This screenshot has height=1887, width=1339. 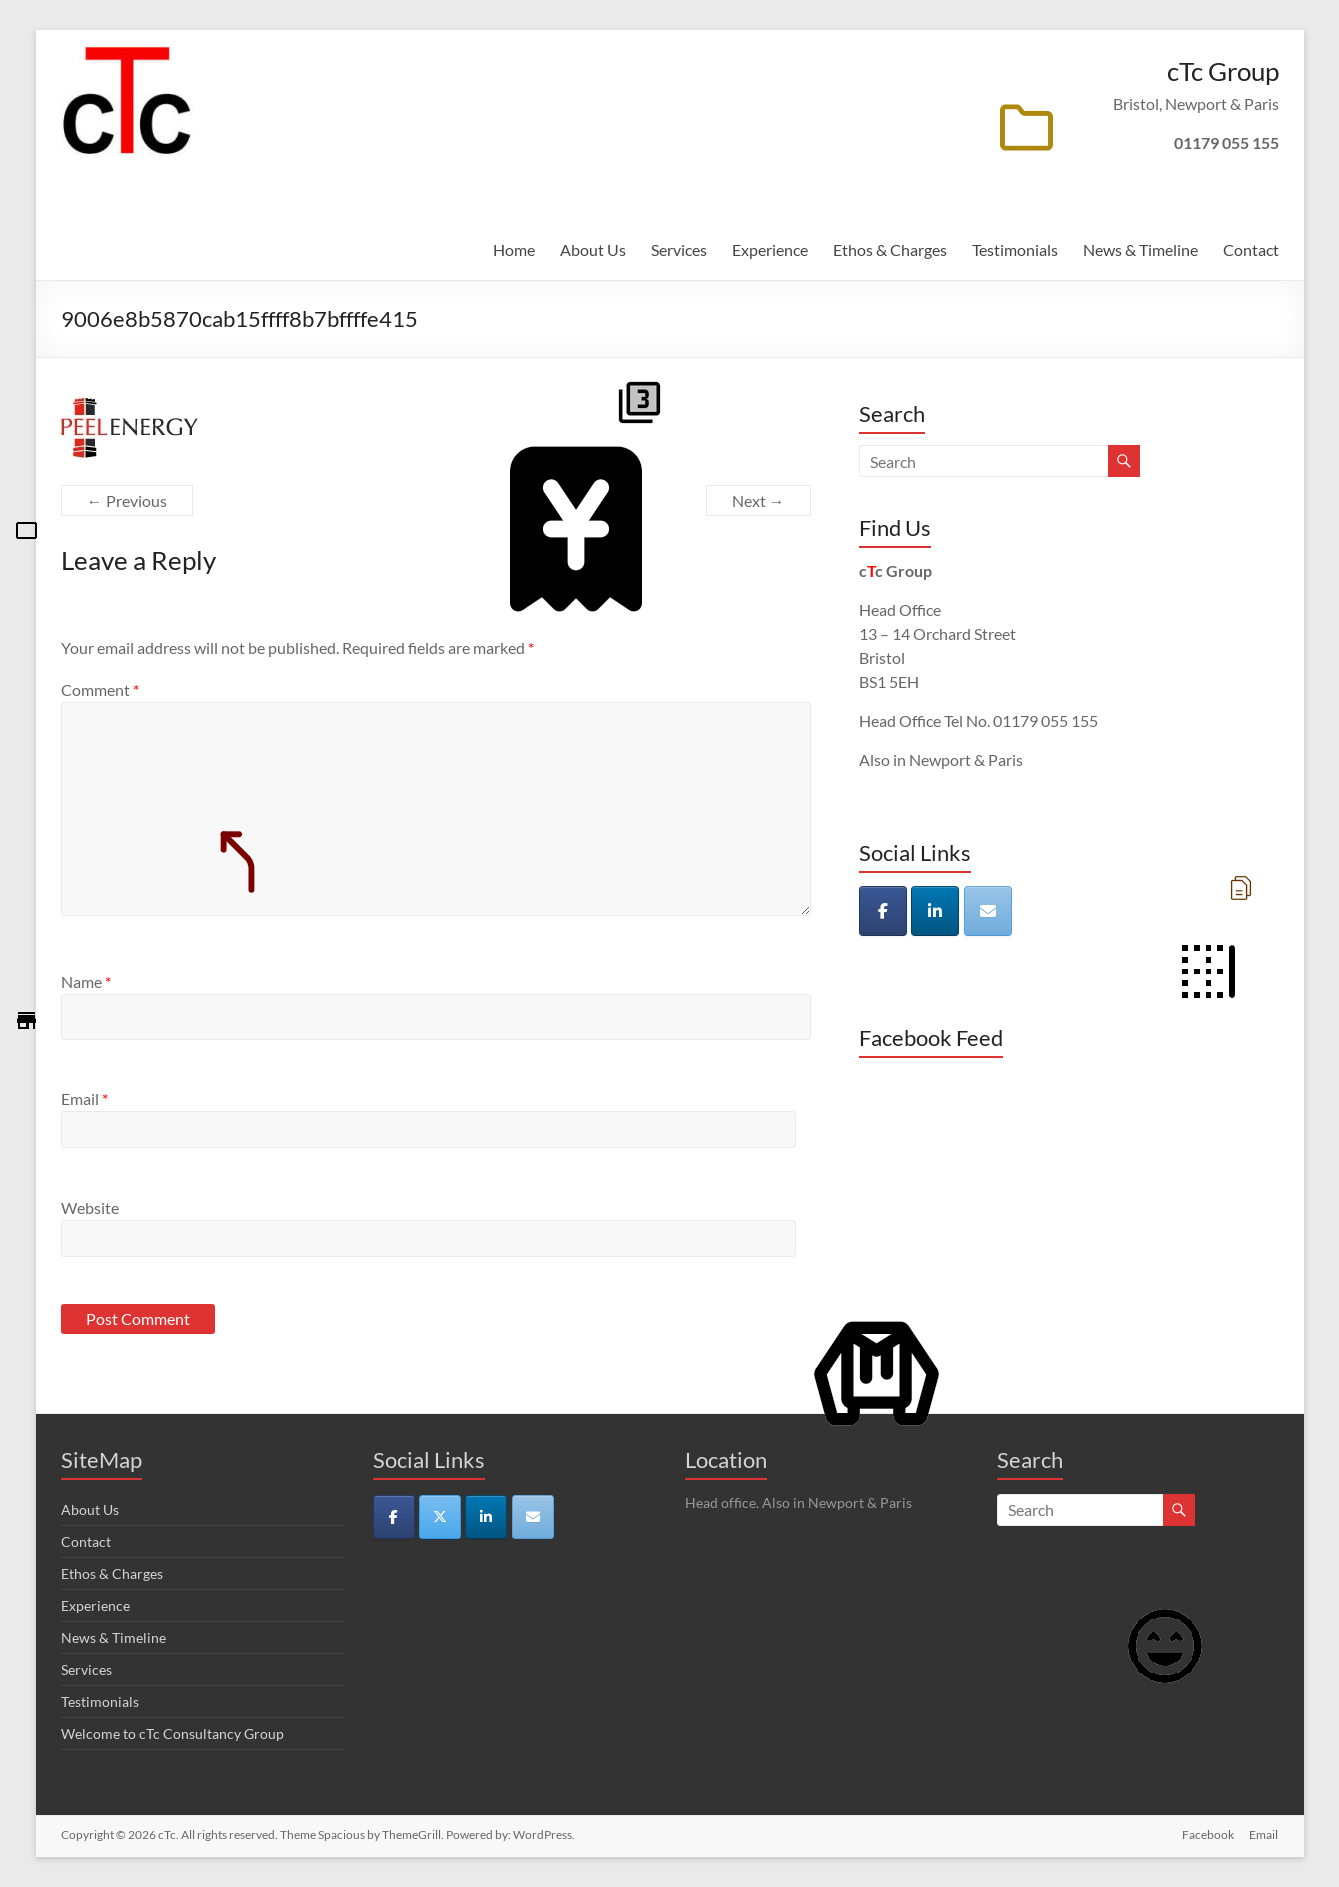 I want to click on view all files, so click(x=1241, y=888).